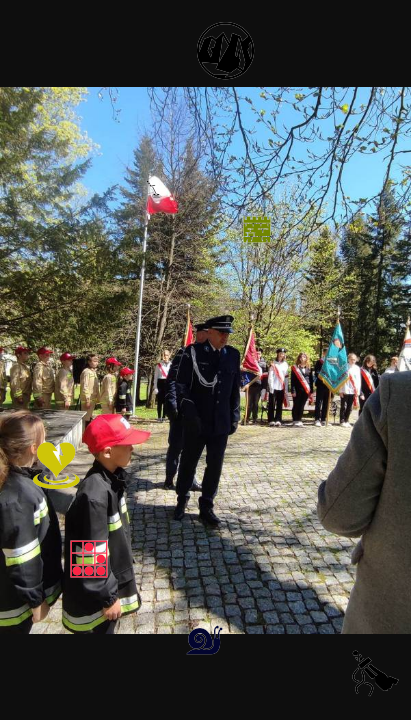 This screenshot has width=411, height=720. Describe the element at coordinates (257, 229) in the screenshot. I see `build or upgrade defensive fortifications` at that location.